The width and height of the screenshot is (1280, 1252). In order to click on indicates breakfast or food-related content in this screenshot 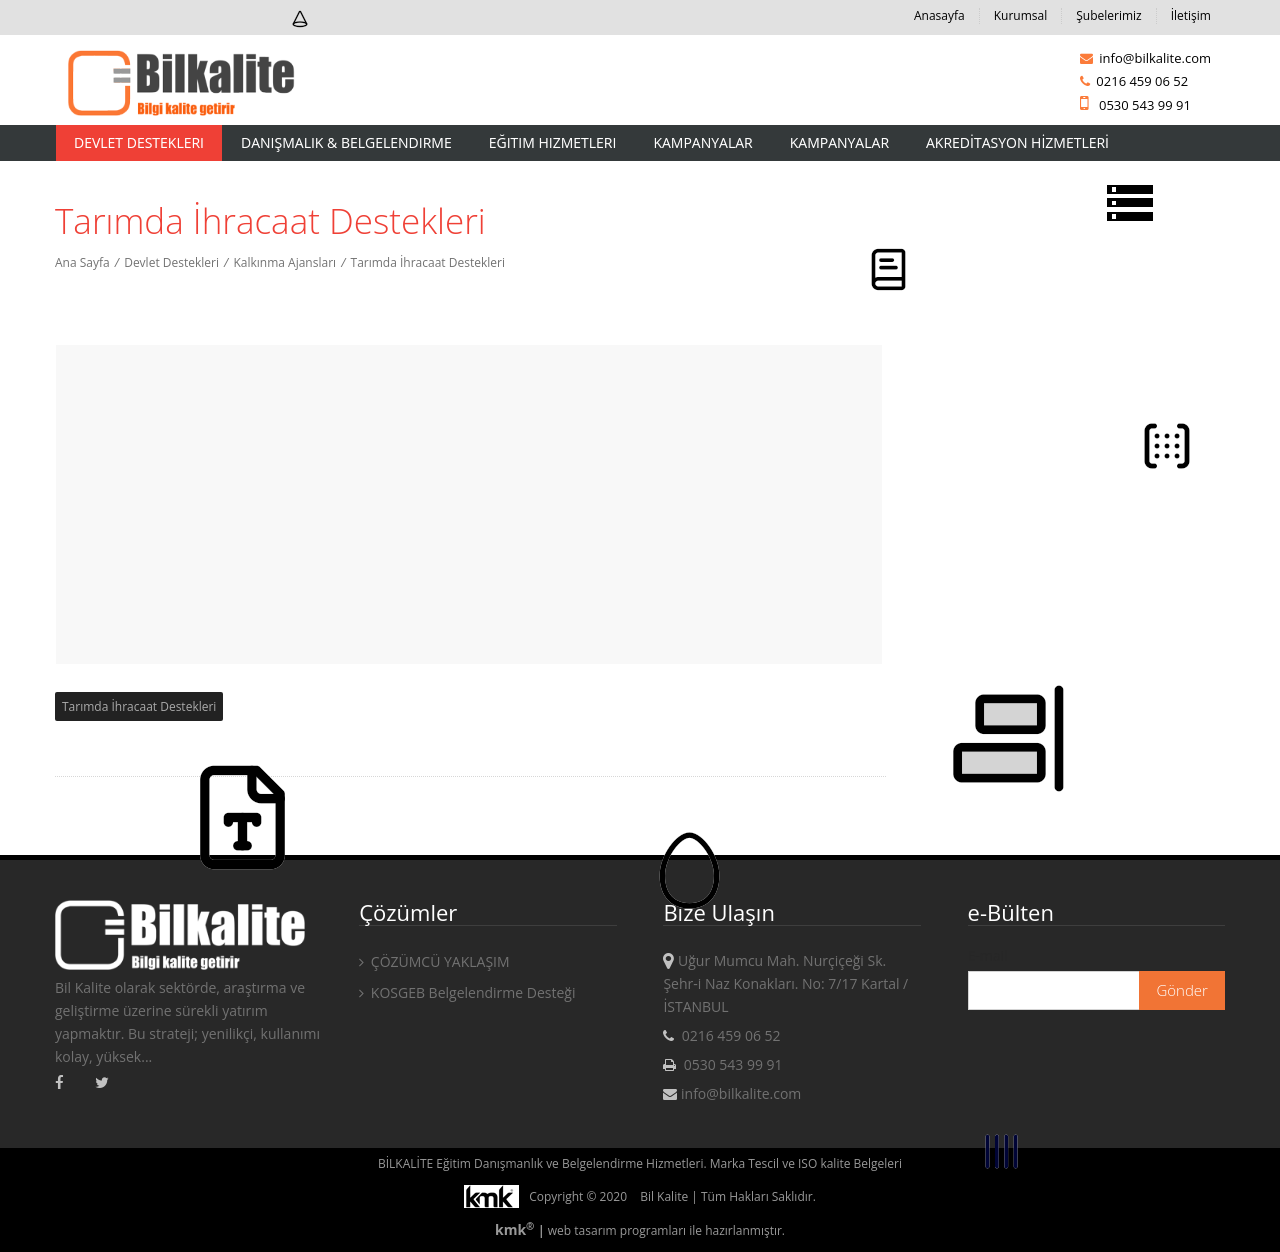, I will do `click(689, 870)`.